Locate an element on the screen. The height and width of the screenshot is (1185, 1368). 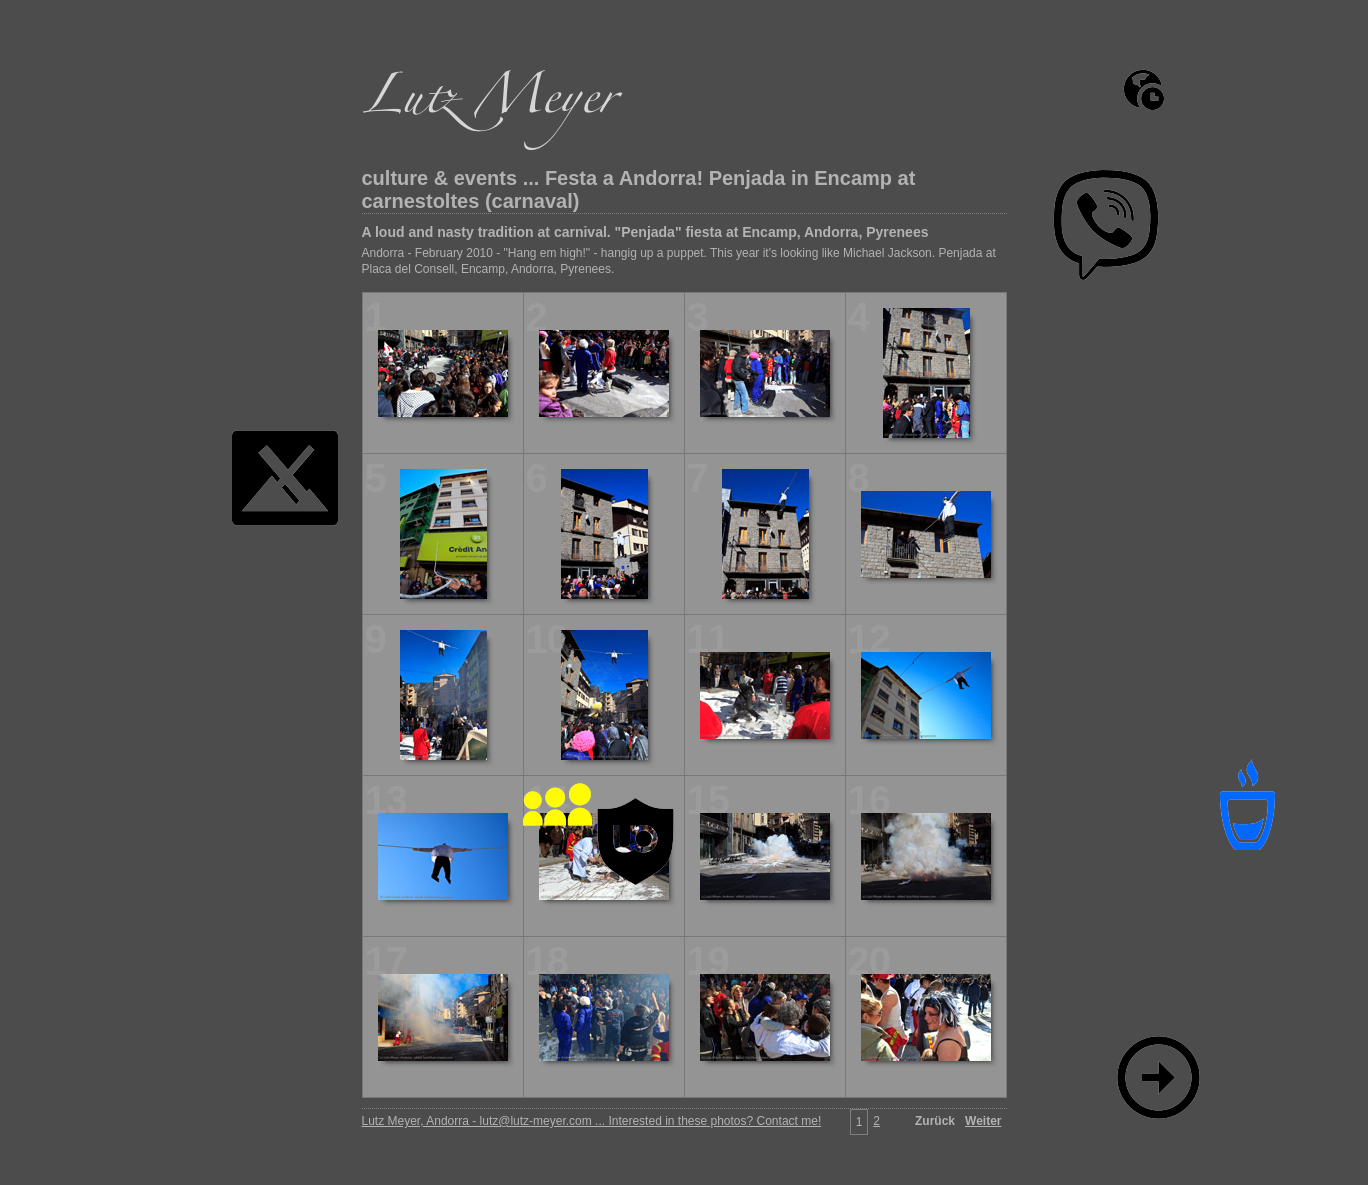
link to MySpace profile is located at coordinates (557, 804).